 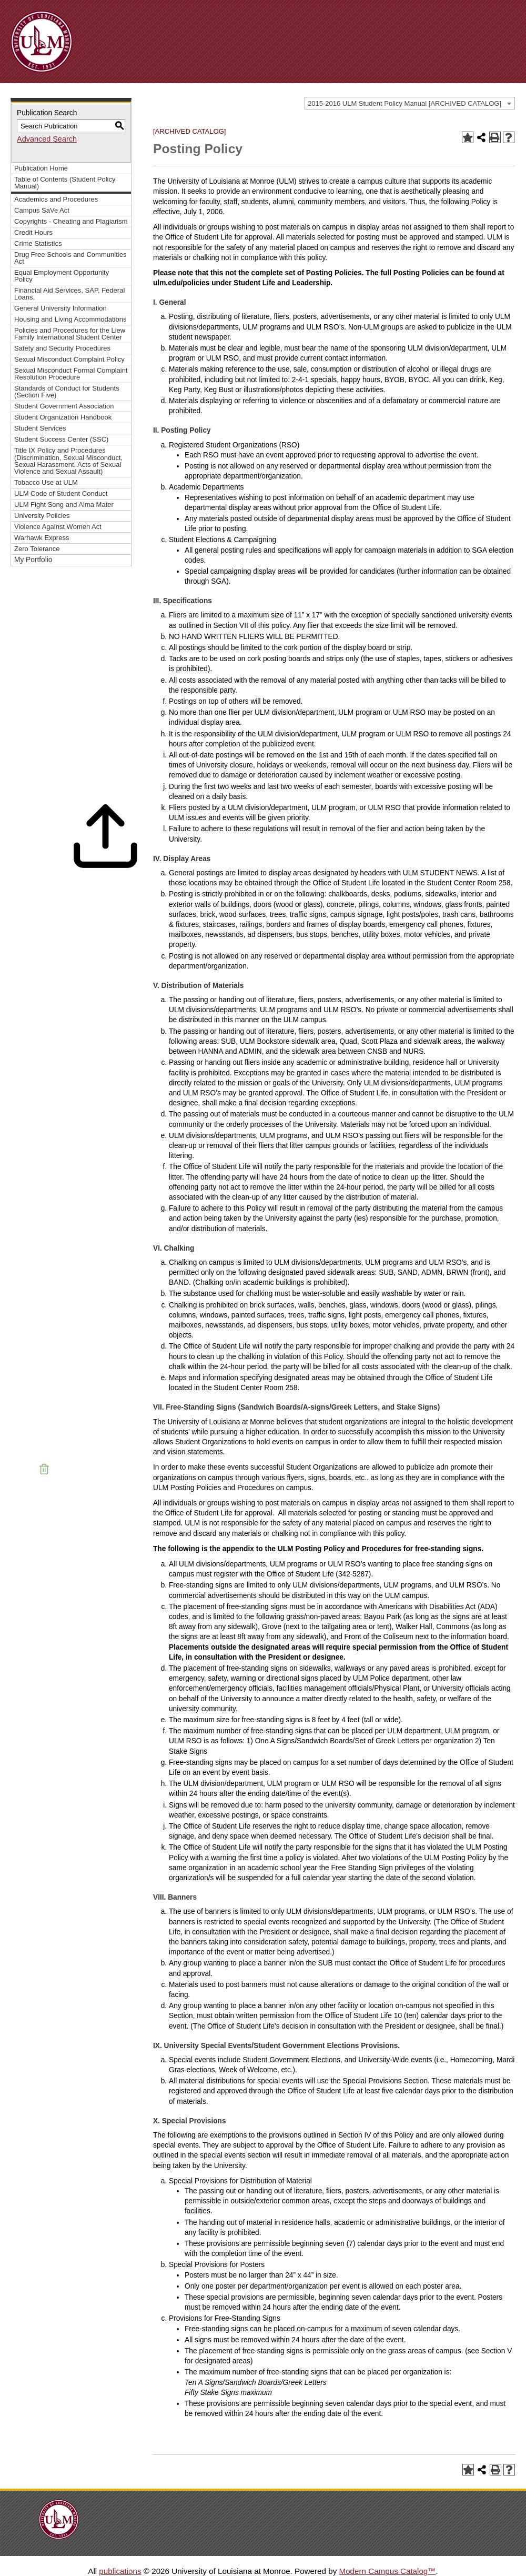 I want to click on delete this item, so click(x=44, y=1469).